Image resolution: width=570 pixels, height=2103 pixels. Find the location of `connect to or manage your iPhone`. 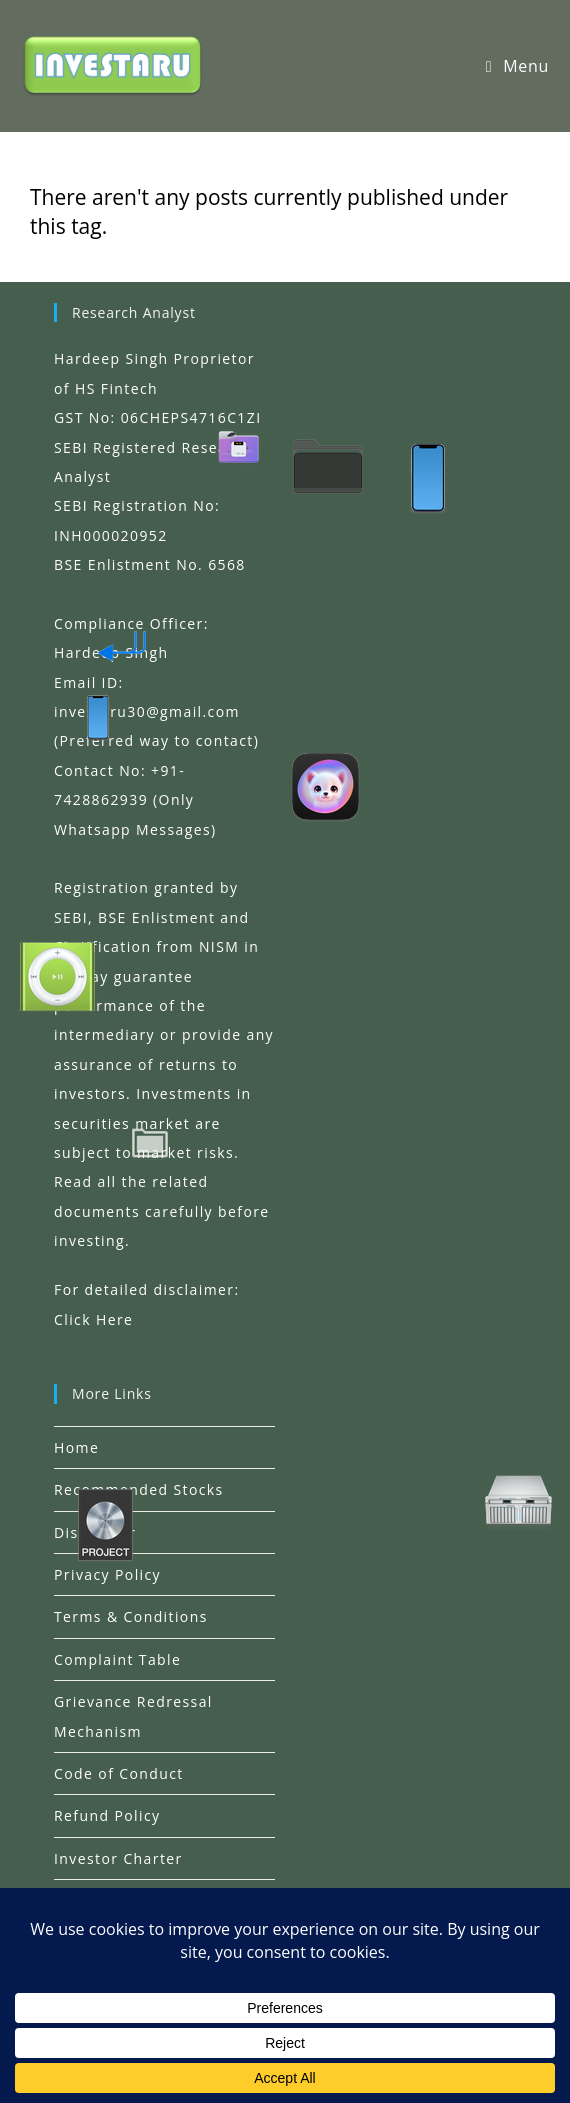

connect to or manage your iPhone is located at coordinates (98, 718).